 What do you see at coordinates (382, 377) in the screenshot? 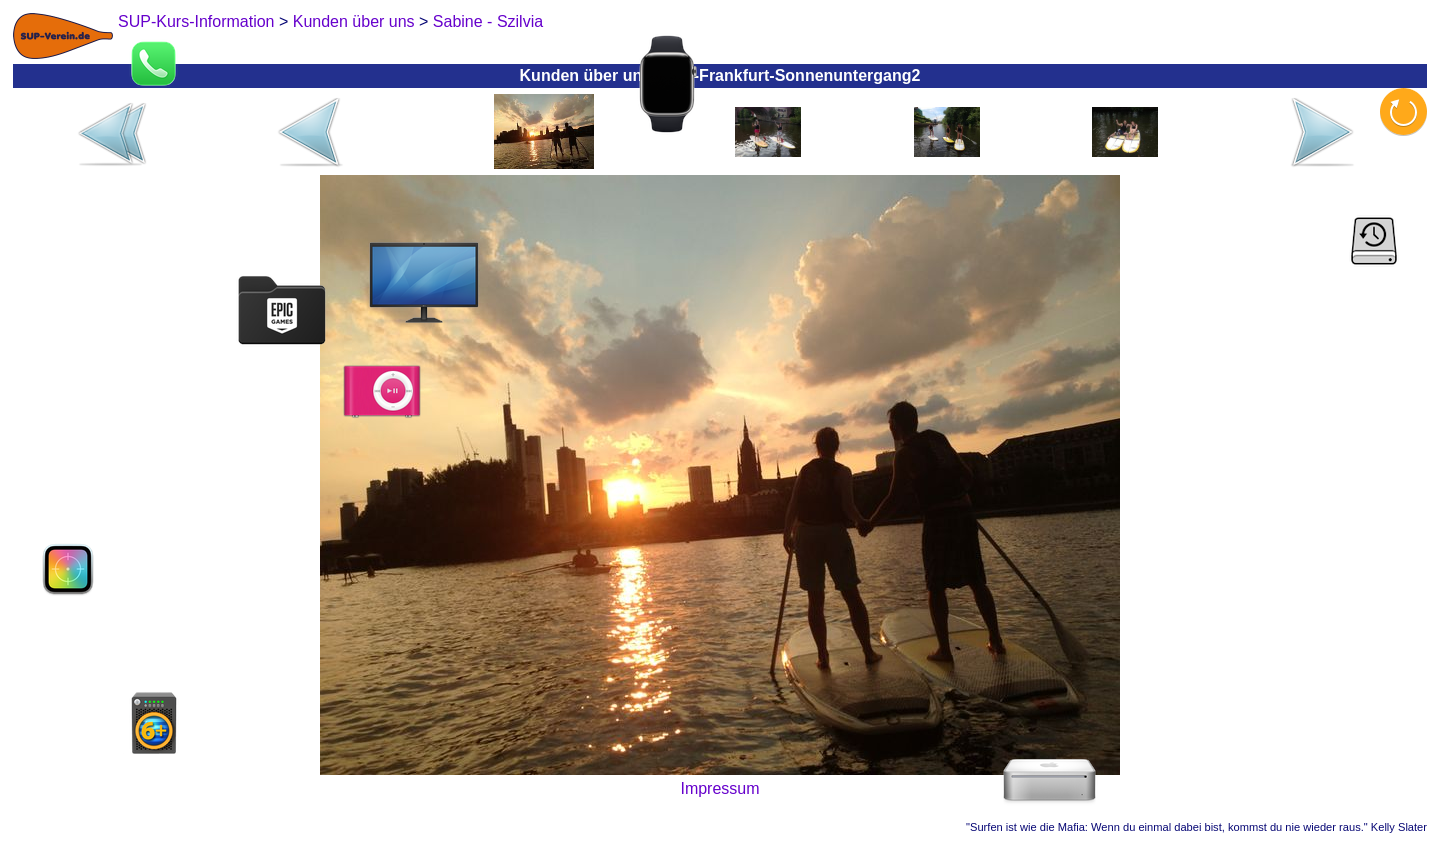
I see `pink iPod shuffle device icon` at bounding box center [382, 377].